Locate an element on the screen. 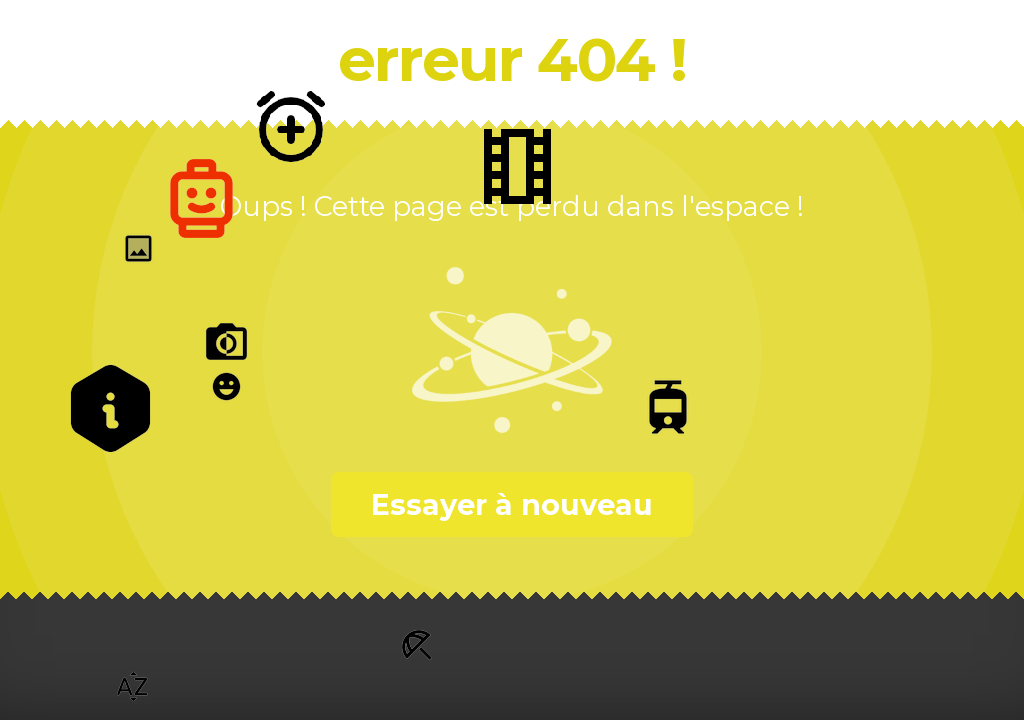  add a new alarm is located at coordinates (291, 126).